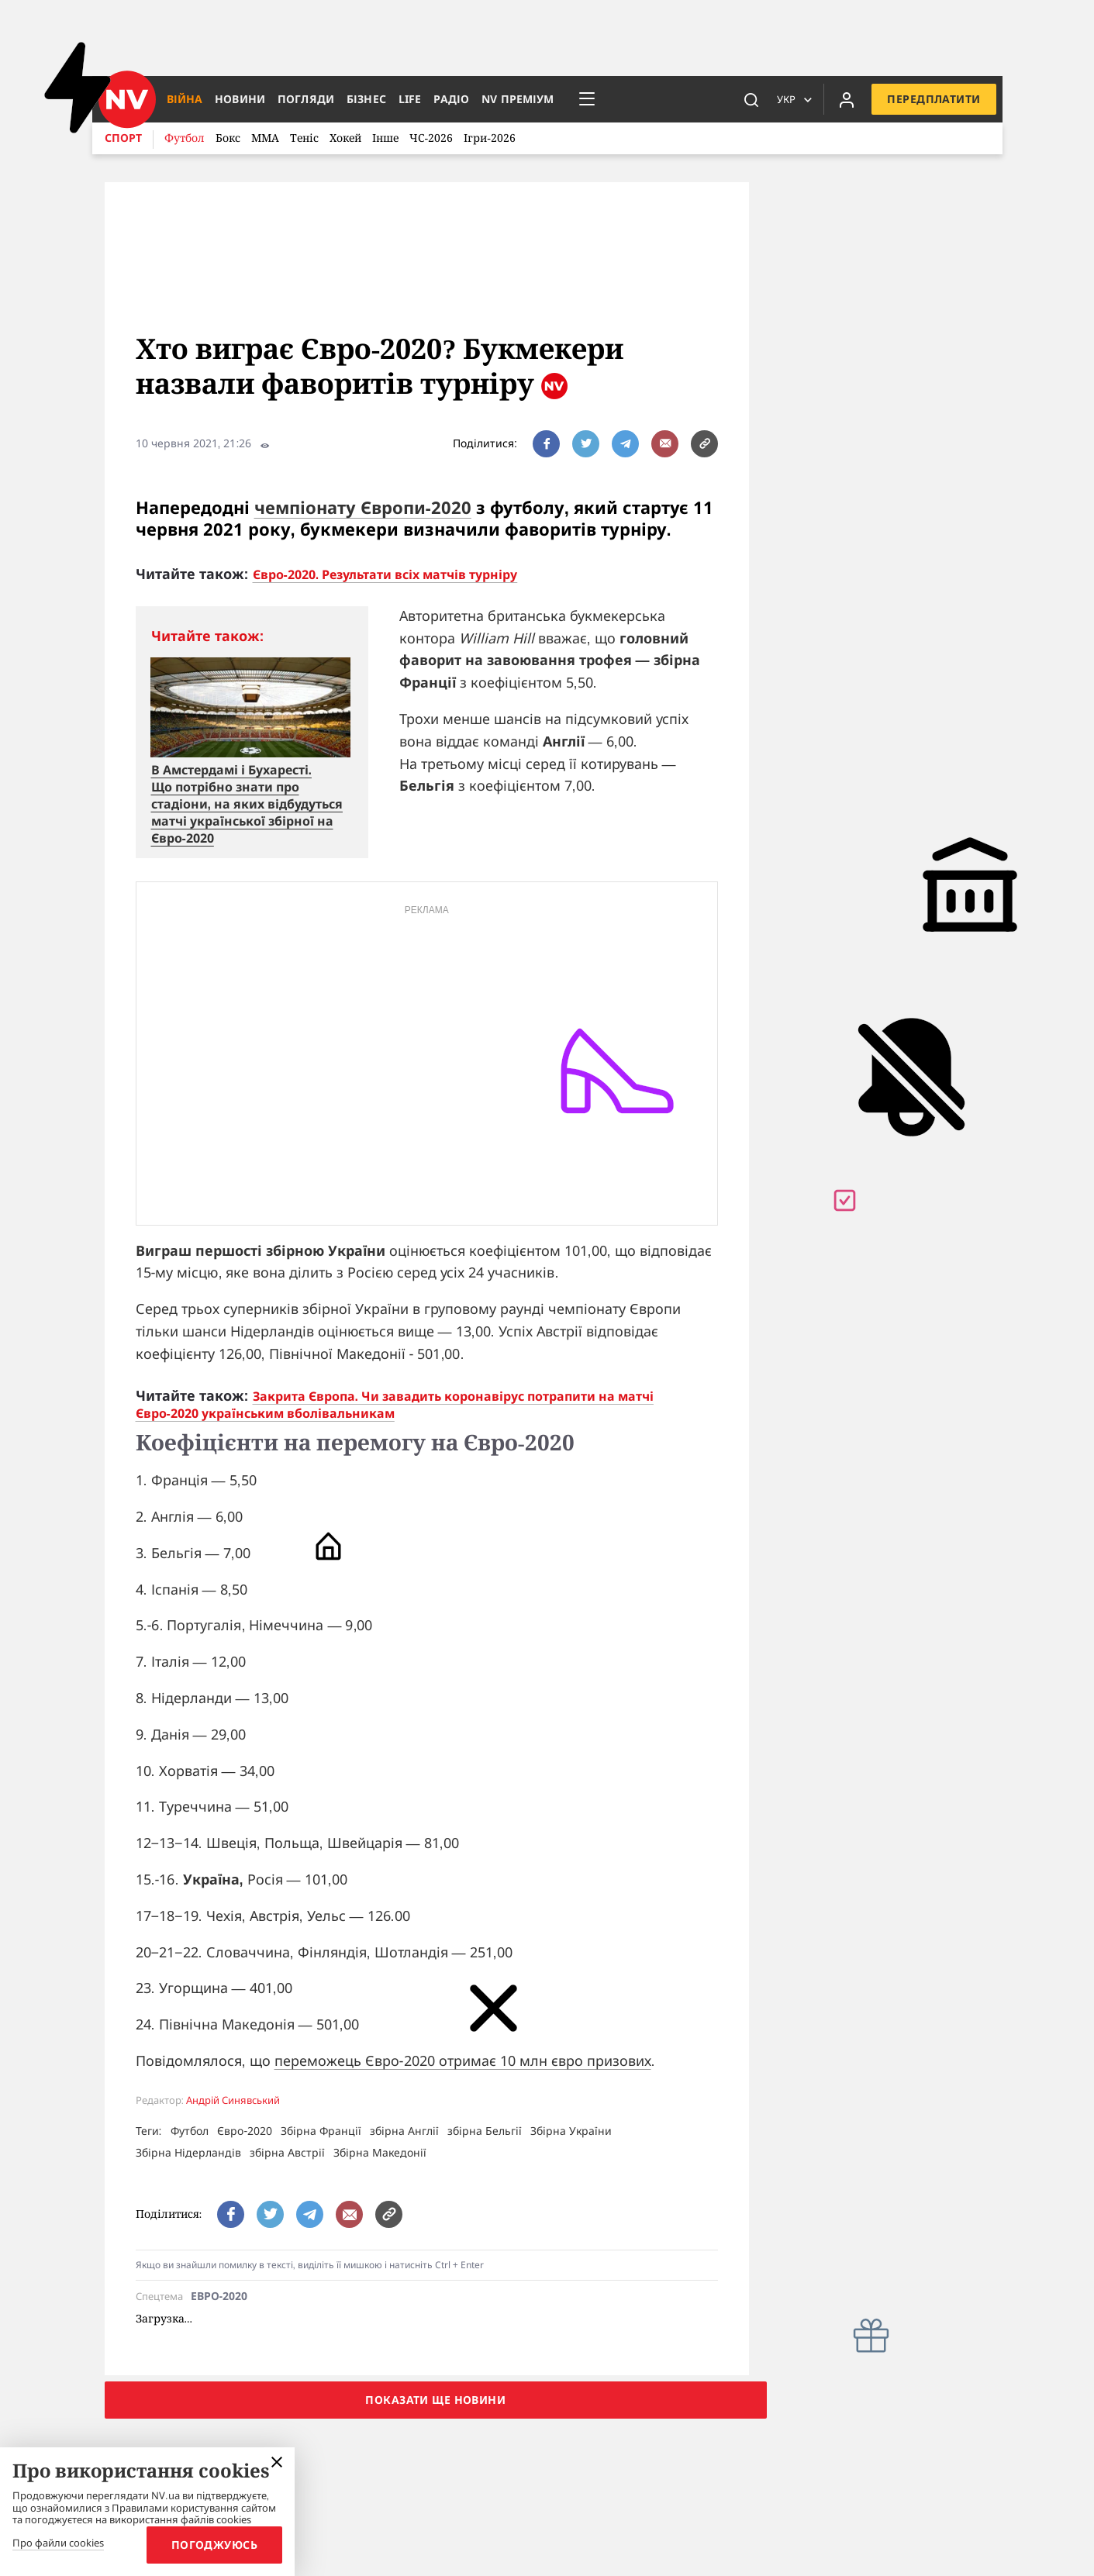  I want to click on select or check an item in a list, so click(844, 1200).